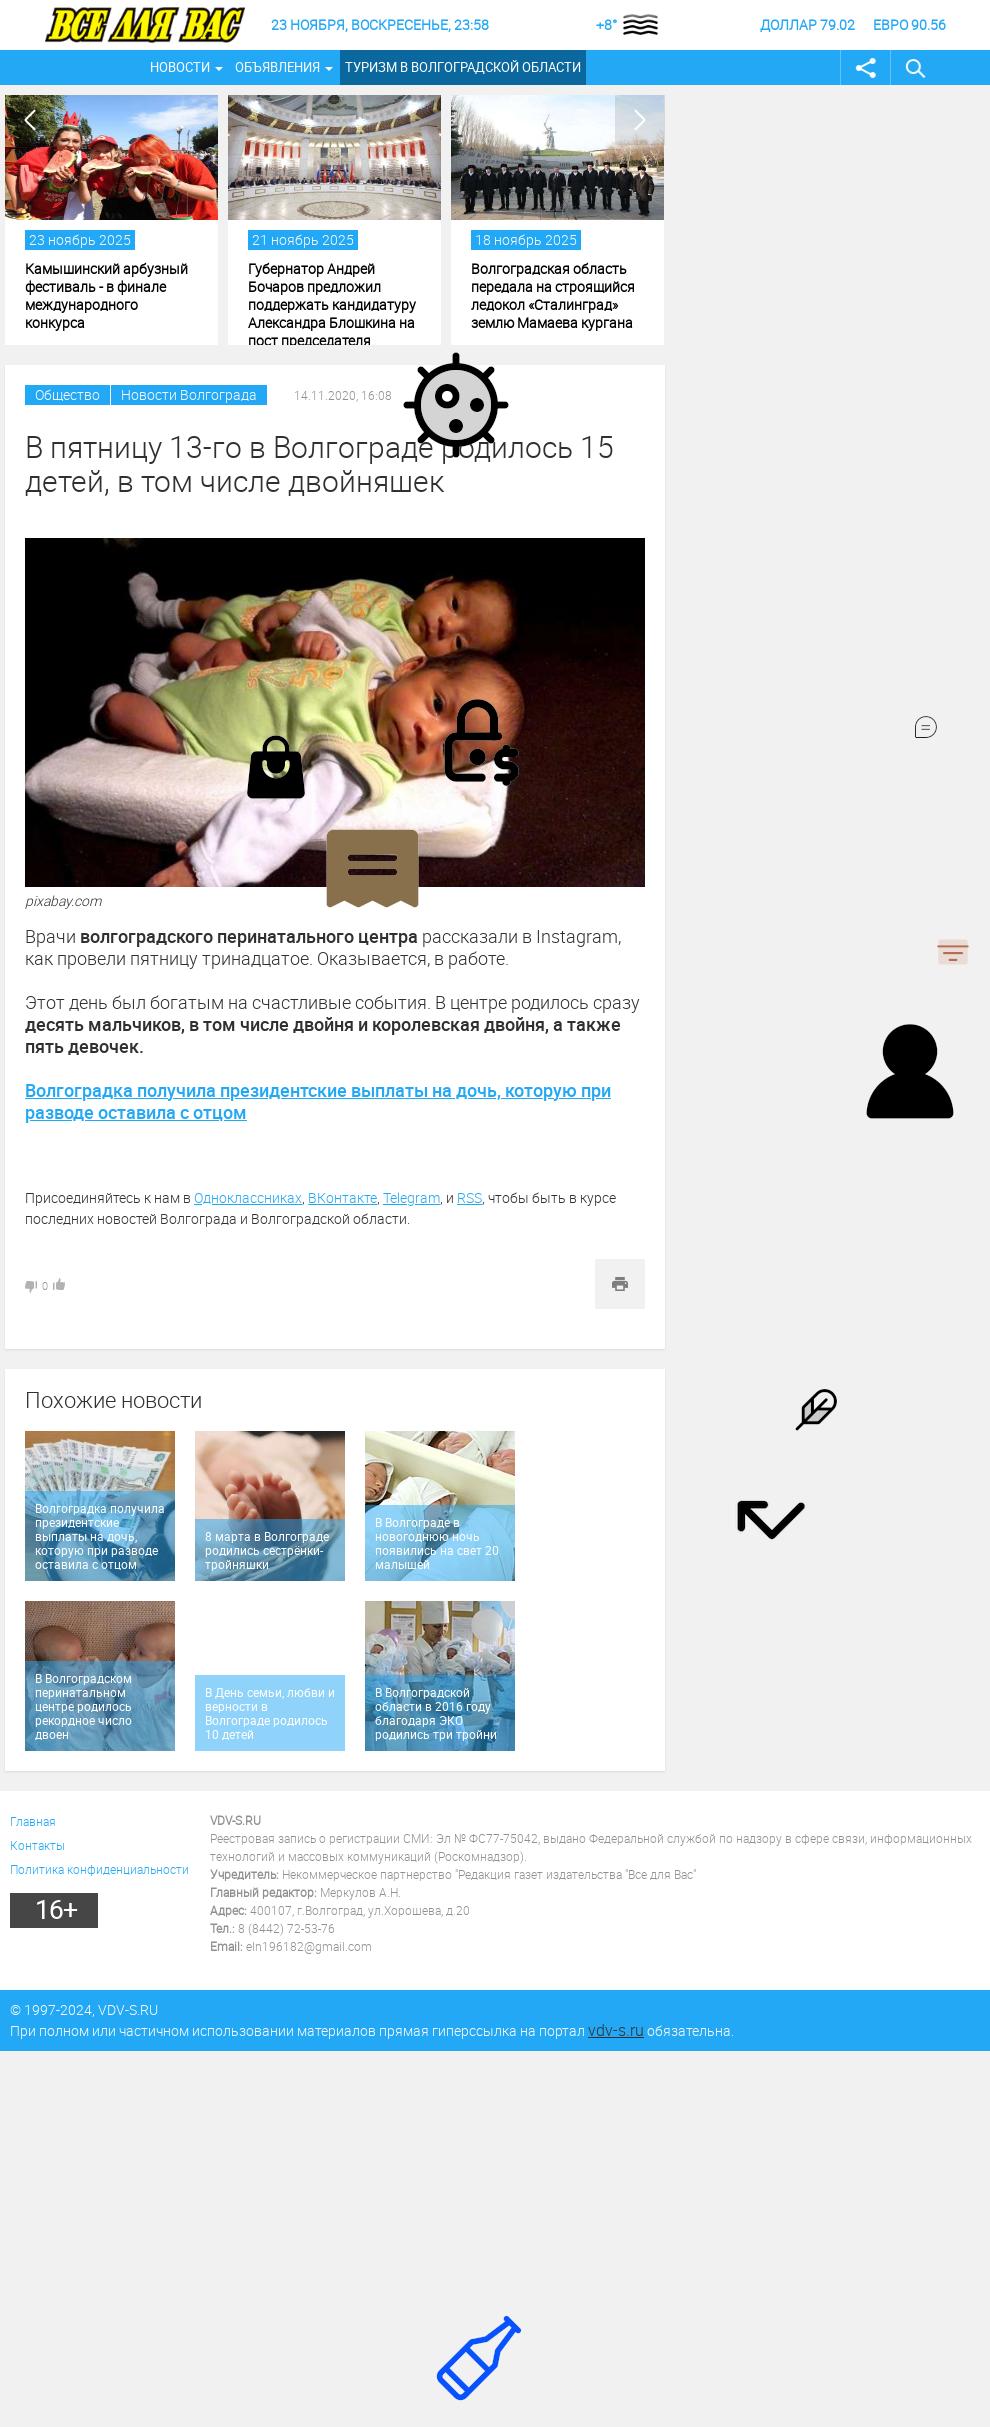 The image size is (990, 2427). I want to click on indicates a virus or malware threat detected, so click(456, 405).